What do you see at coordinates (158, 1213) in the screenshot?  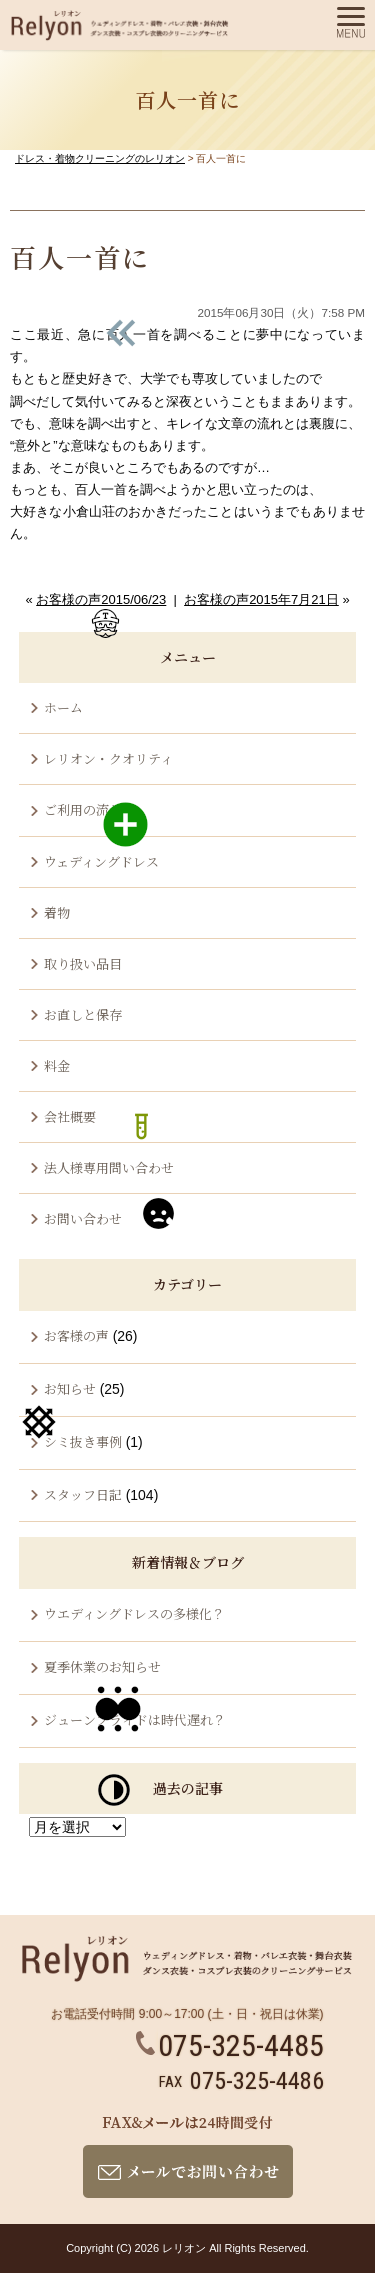 I see `indicate negative feedback or dissatisfaction` at bounding box center [158, 1213].